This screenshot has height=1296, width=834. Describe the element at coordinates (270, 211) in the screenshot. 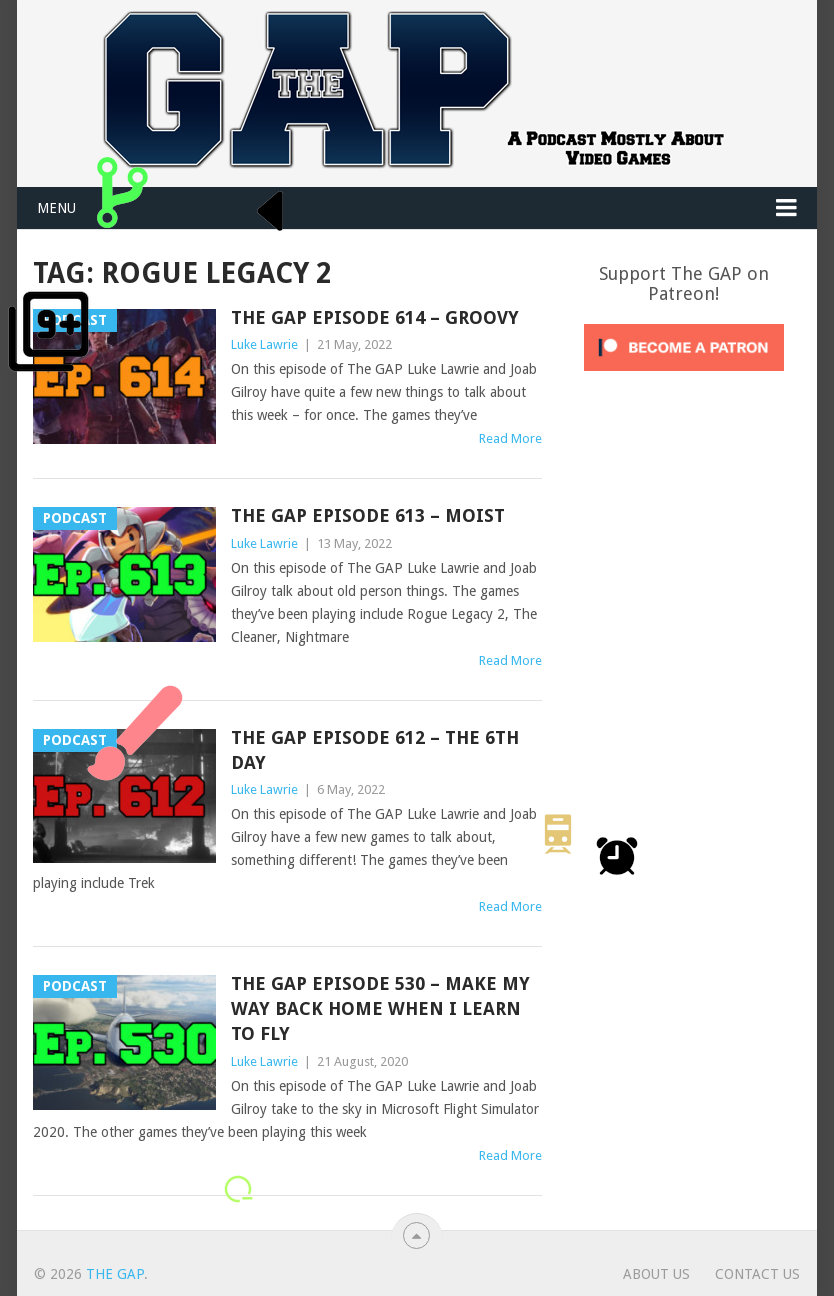

I see `go back to the previous screen` at that location.